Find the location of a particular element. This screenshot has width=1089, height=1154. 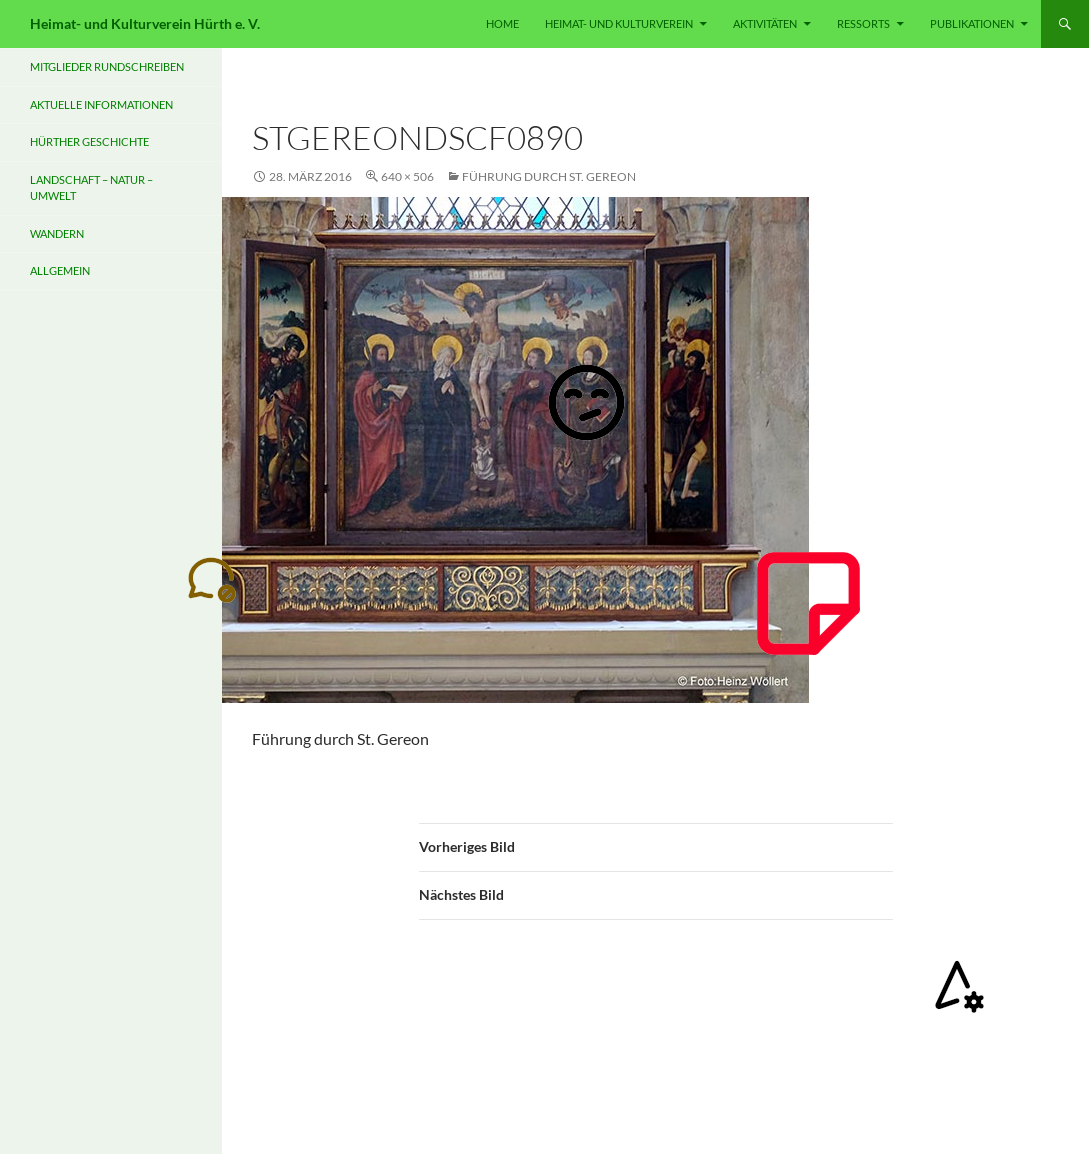

cancel or block a conversation is located at coordinates (211, 578).